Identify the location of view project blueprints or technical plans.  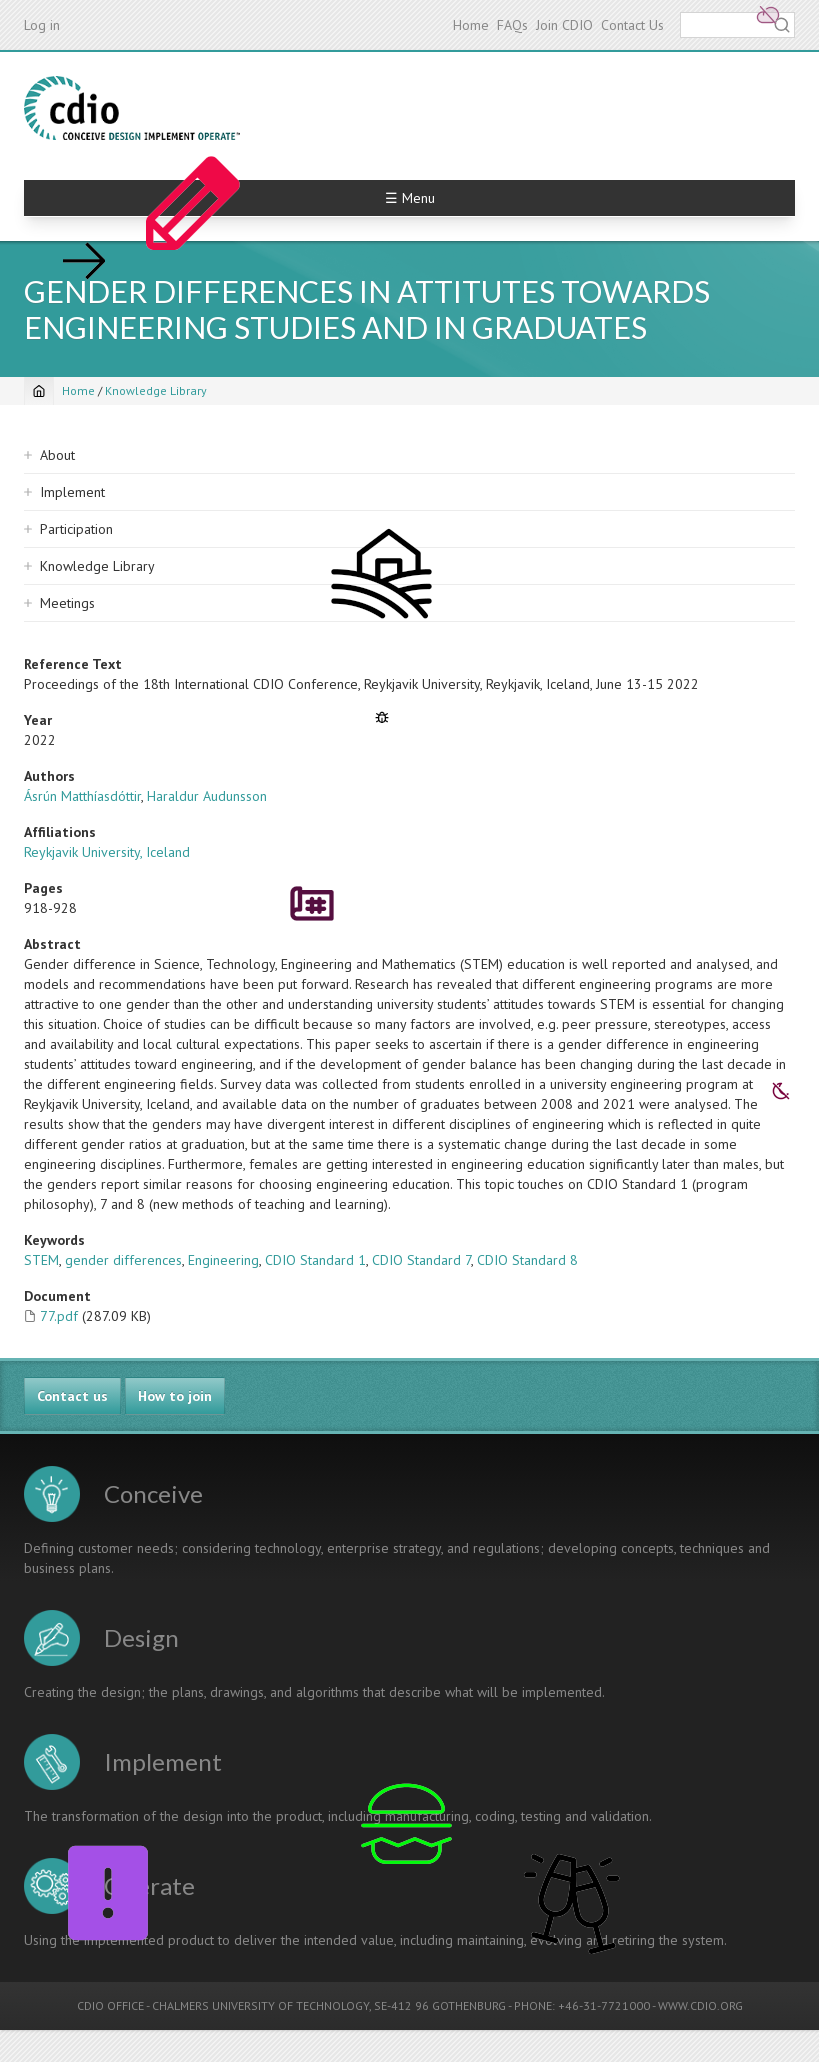
(312, 905).